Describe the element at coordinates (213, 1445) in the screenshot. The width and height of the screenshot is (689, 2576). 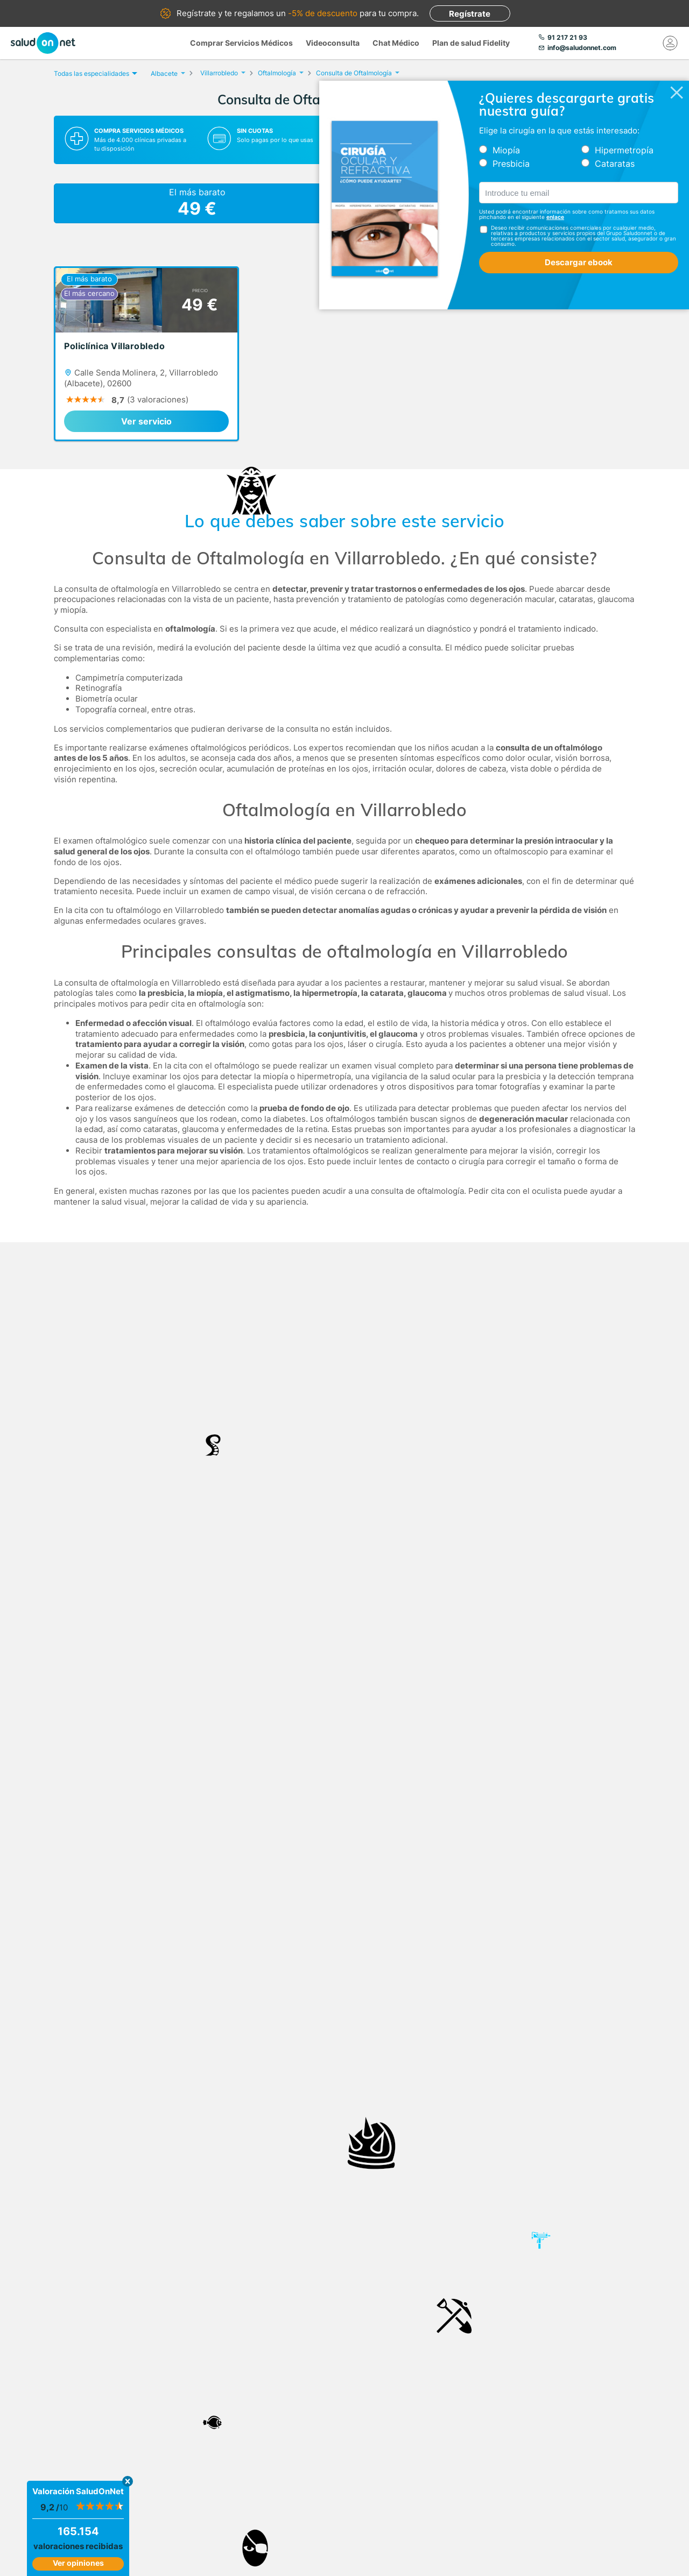
I see `represents a sea creature or kraken enemy type` at that location.